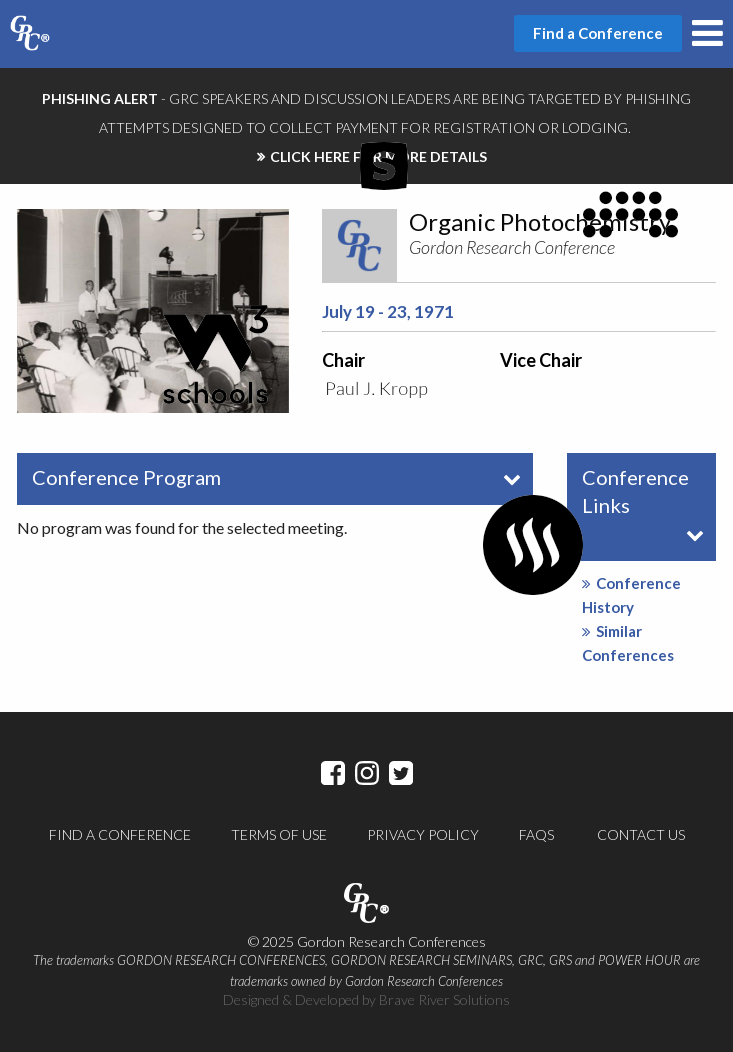  What do you see at coordinates (215, 354) in the screenshot?
I see `visit W3Schools website` at bounding box center [215, 354].